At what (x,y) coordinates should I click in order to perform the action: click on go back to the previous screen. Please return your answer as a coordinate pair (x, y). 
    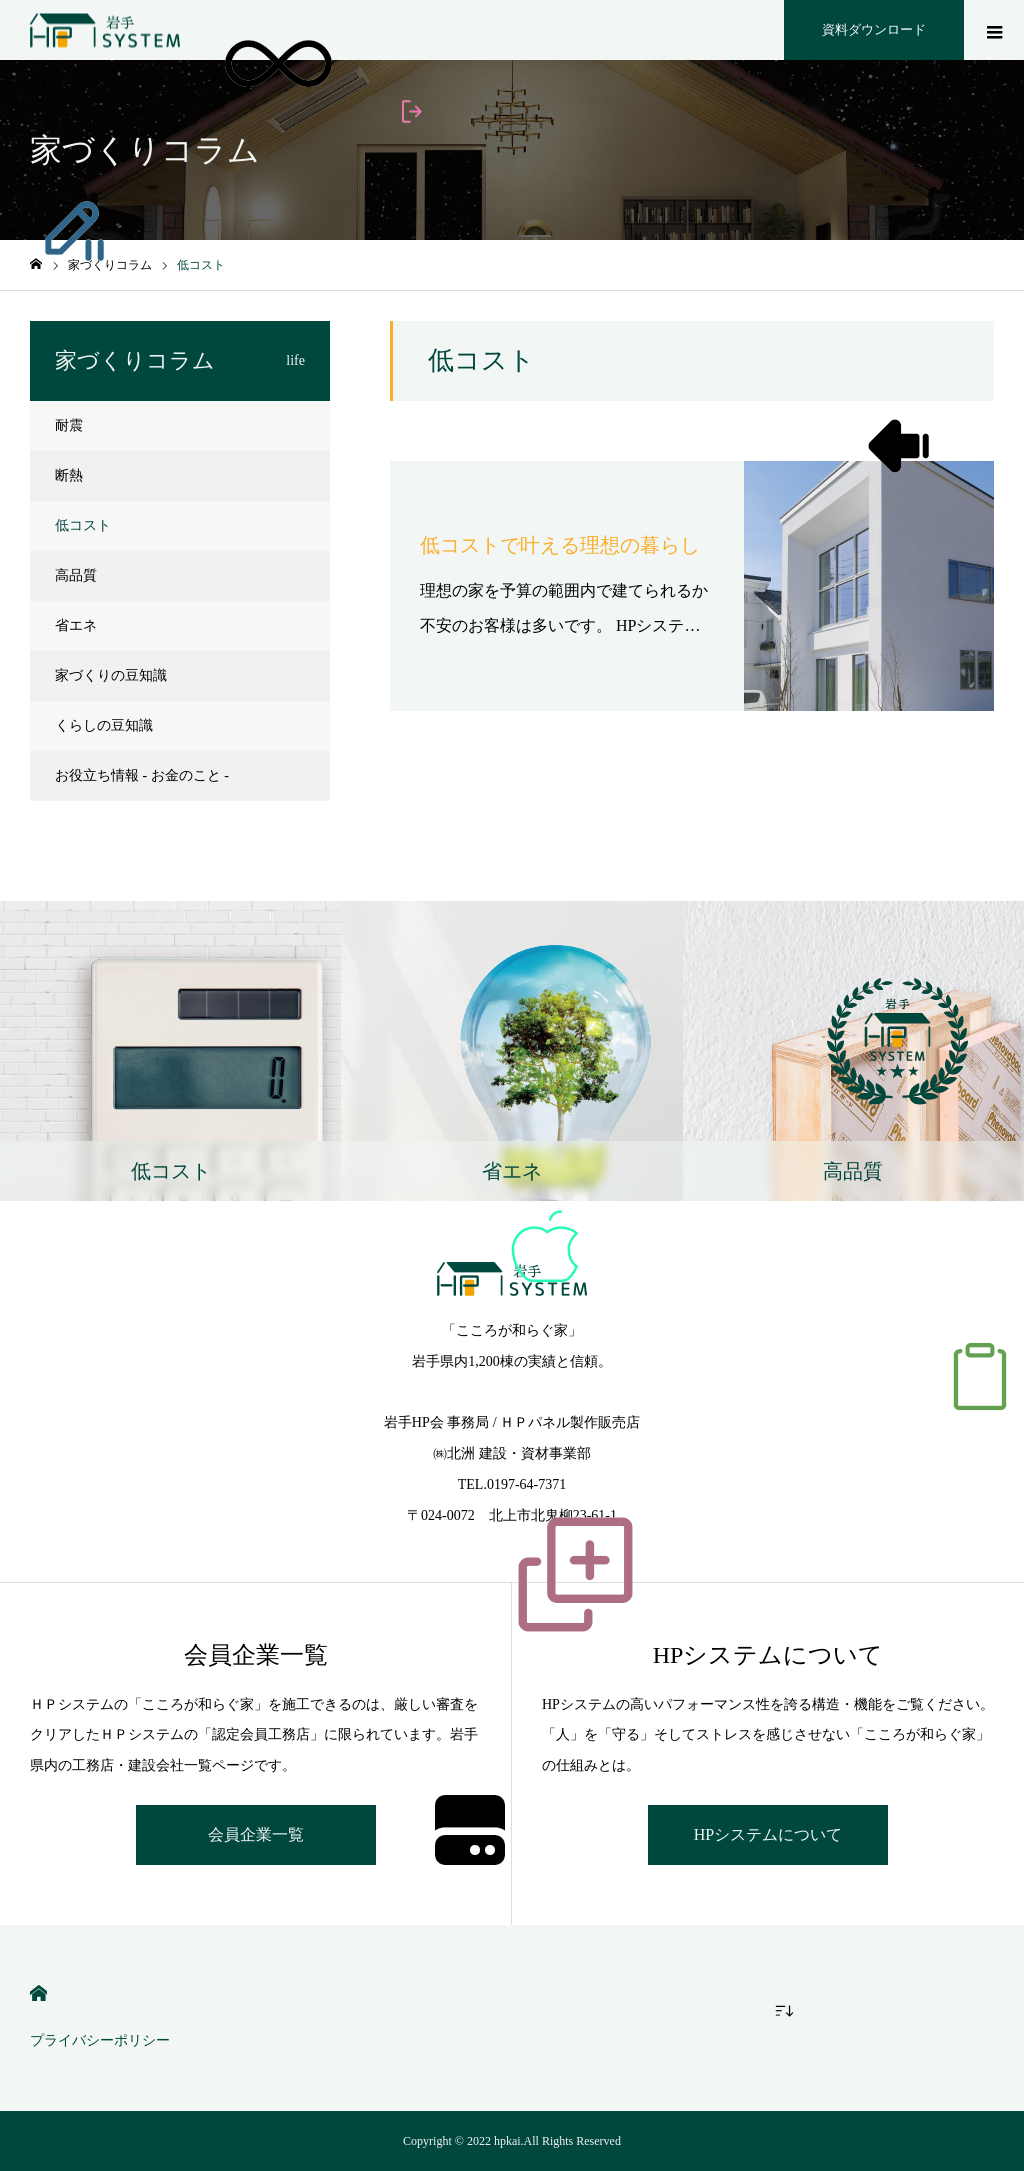
    Looking at the image, I should click on (898, 446).